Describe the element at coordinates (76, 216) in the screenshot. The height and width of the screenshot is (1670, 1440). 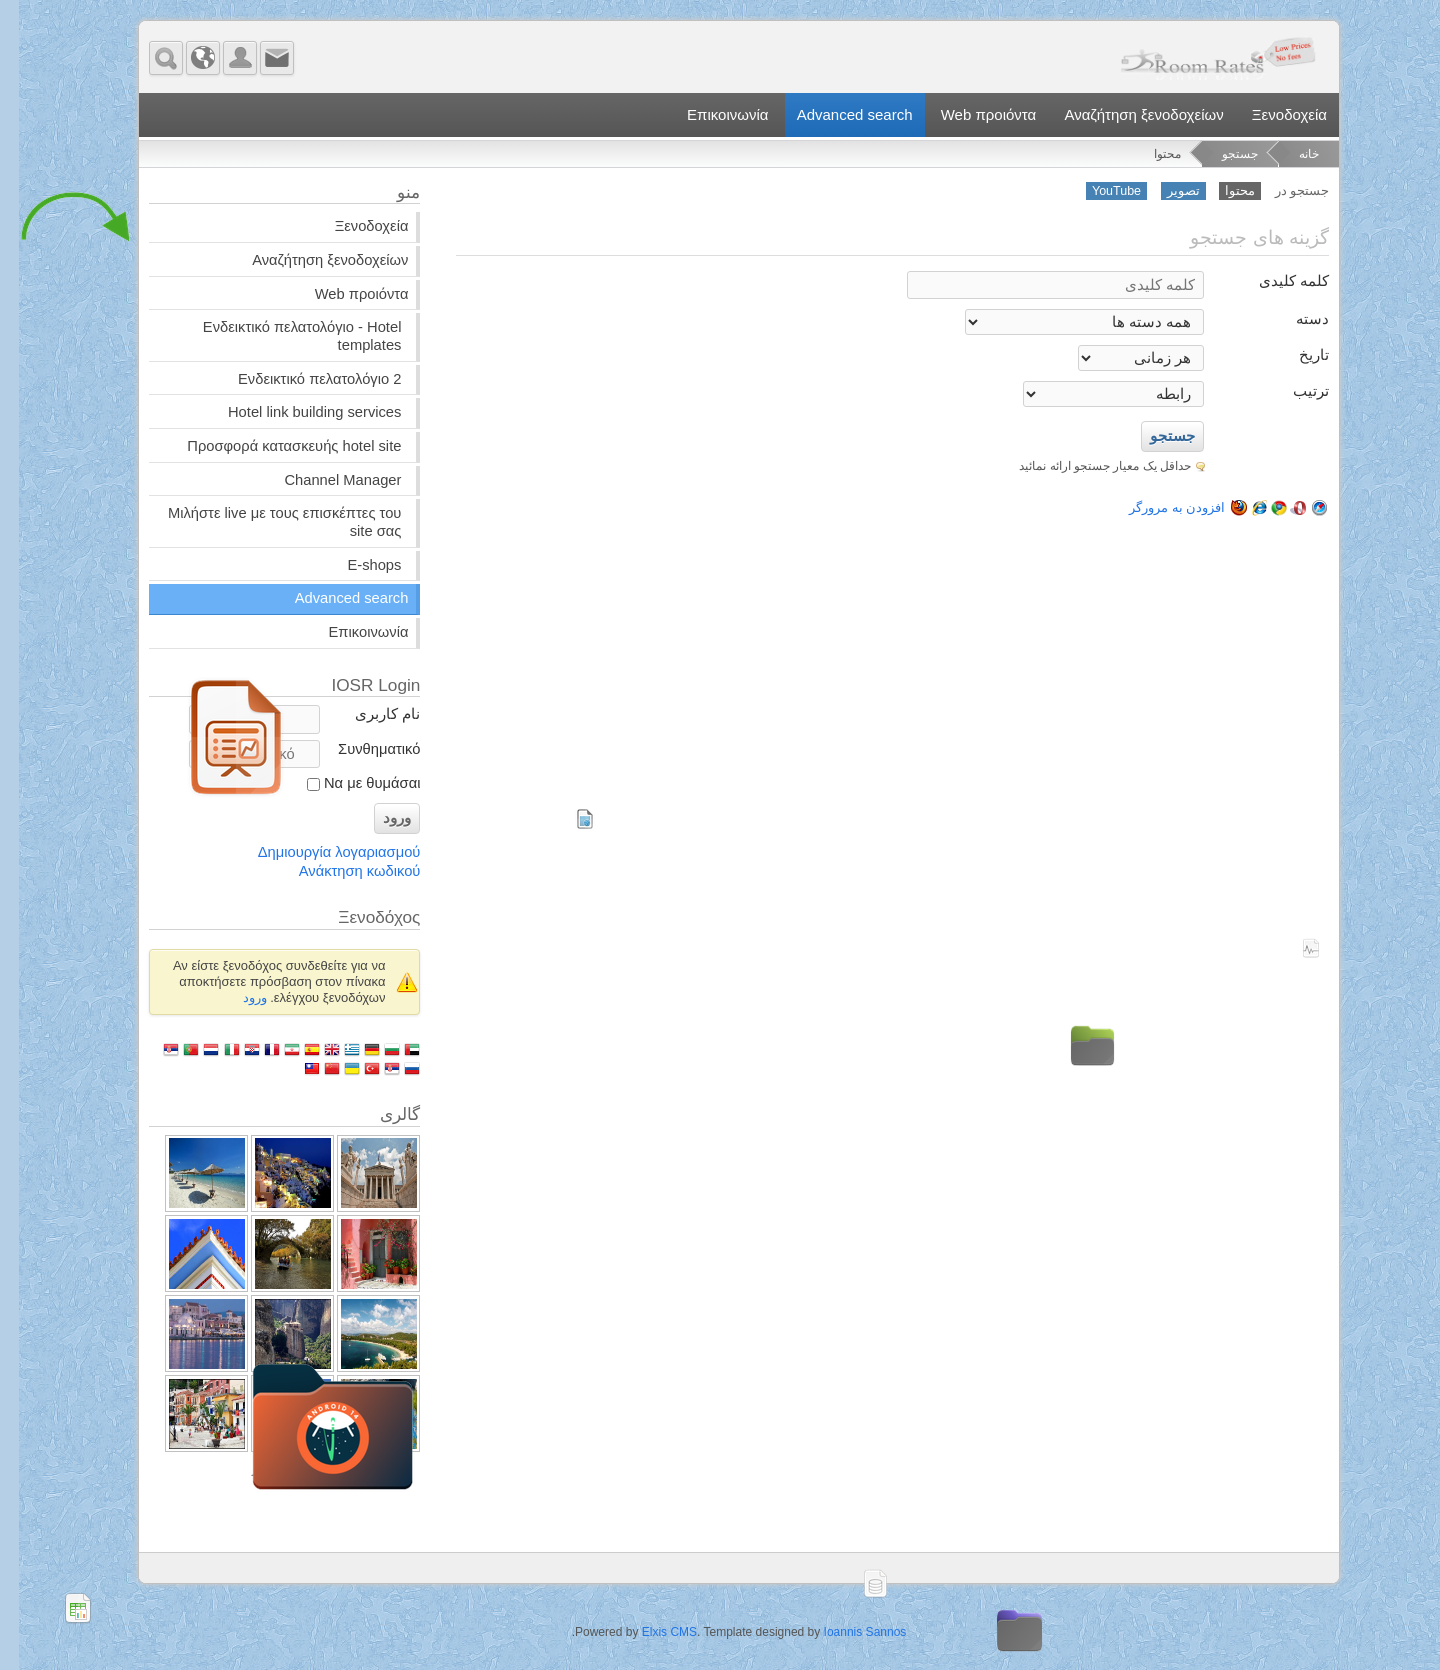
I see `redo the last undone action` at that location.